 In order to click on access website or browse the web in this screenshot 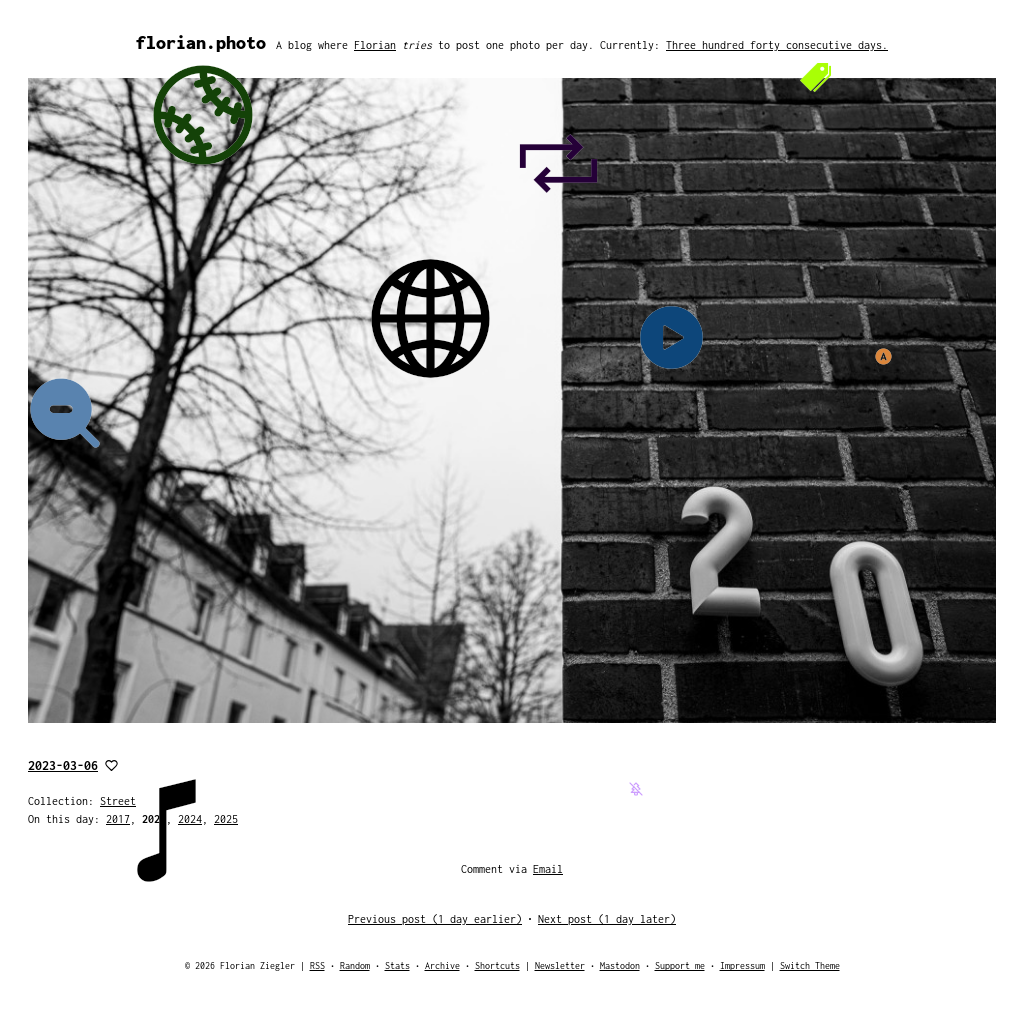, I will do `click(430, 318)`.